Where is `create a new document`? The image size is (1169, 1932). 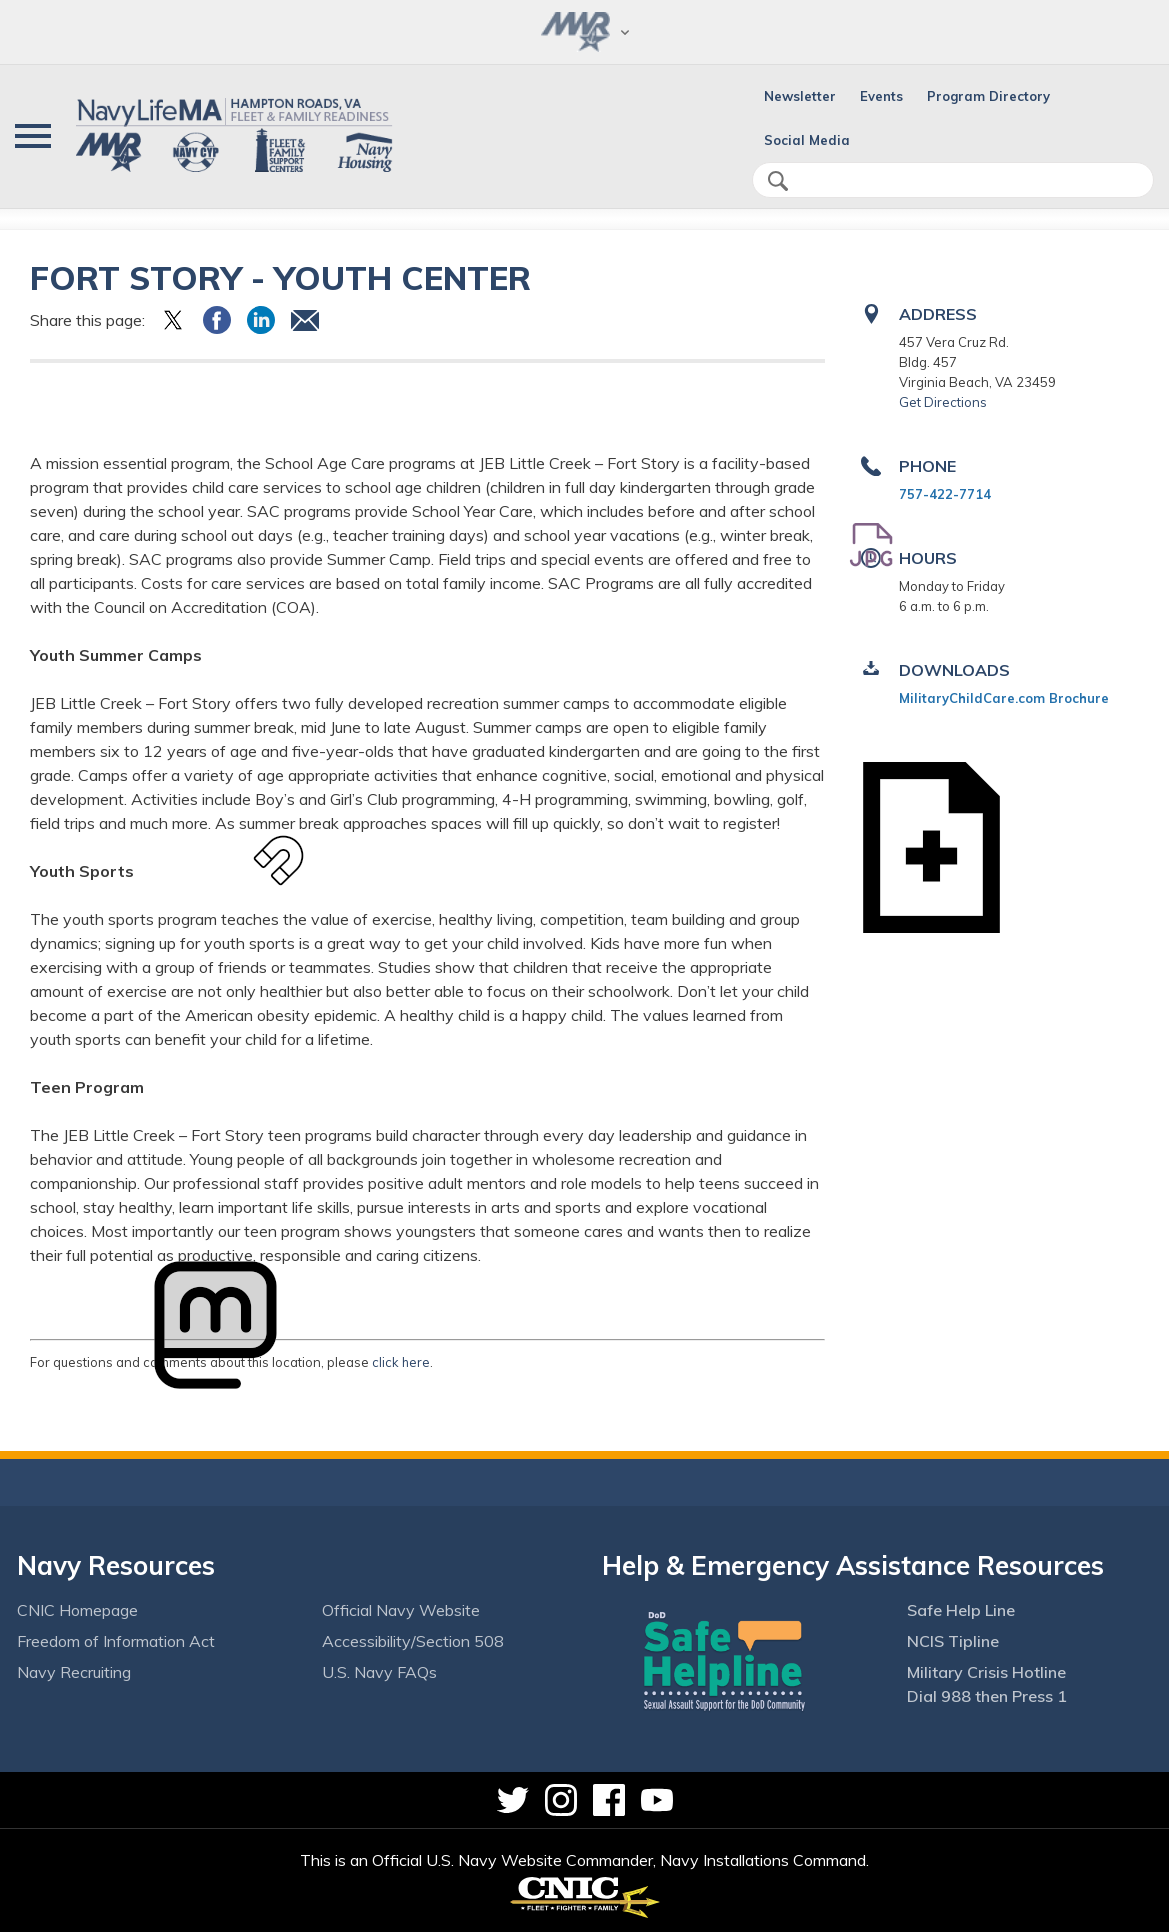
create a new document is located at coordinates (931, 847).